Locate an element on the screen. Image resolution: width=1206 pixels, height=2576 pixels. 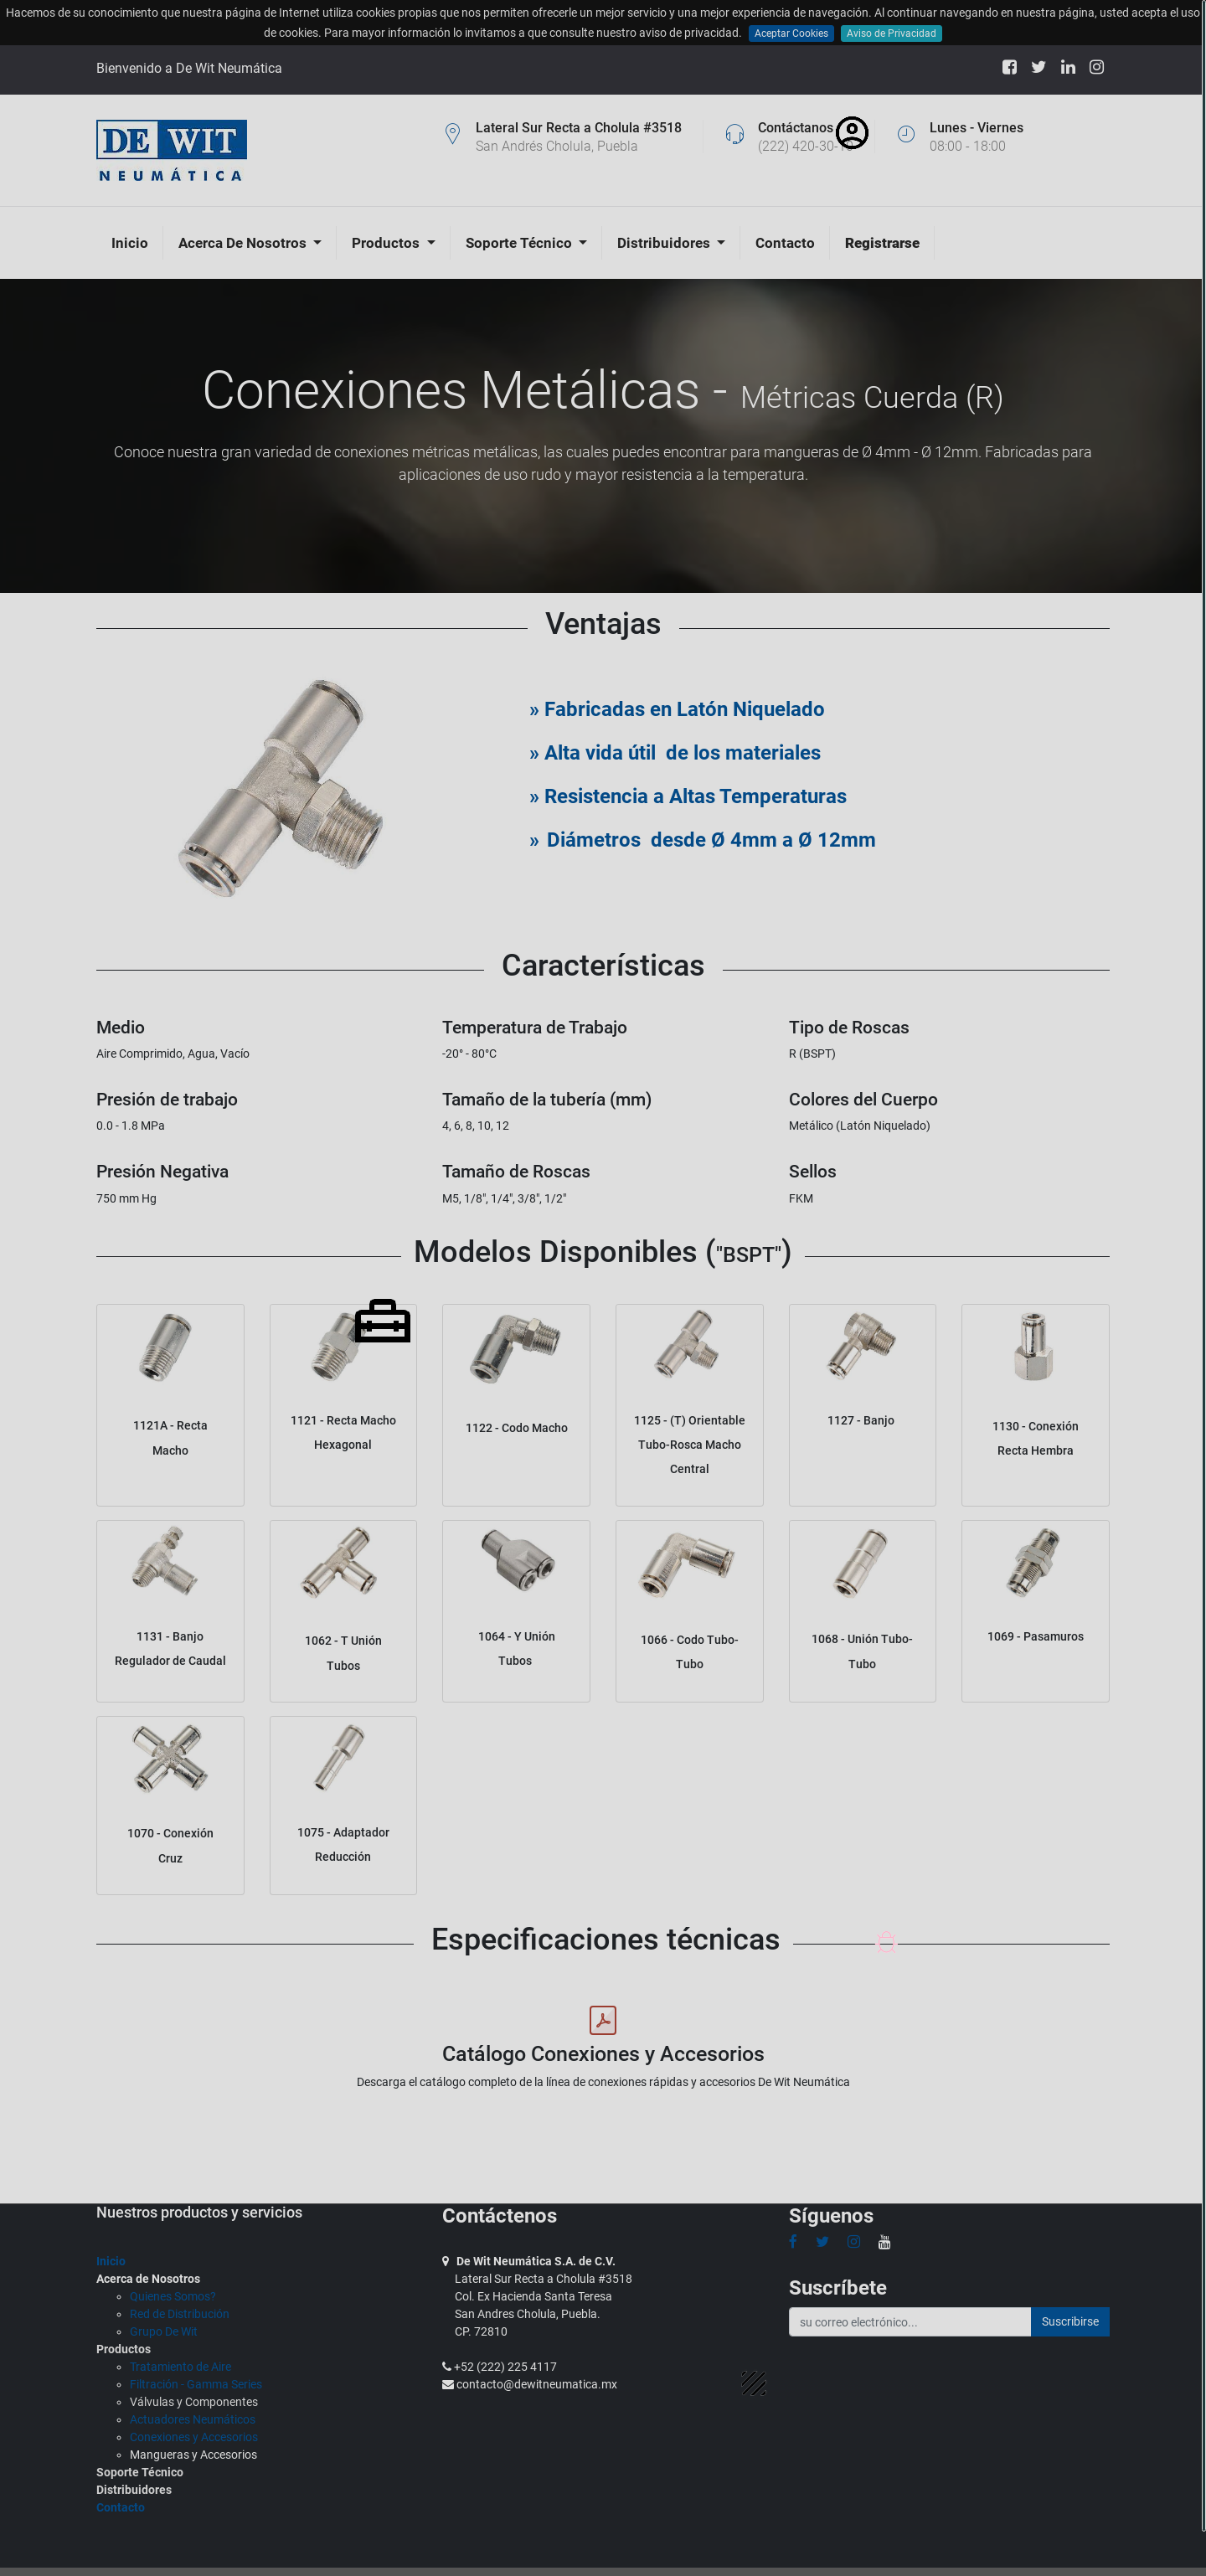
access your profile or account settings is located at coordinates (852, 132).